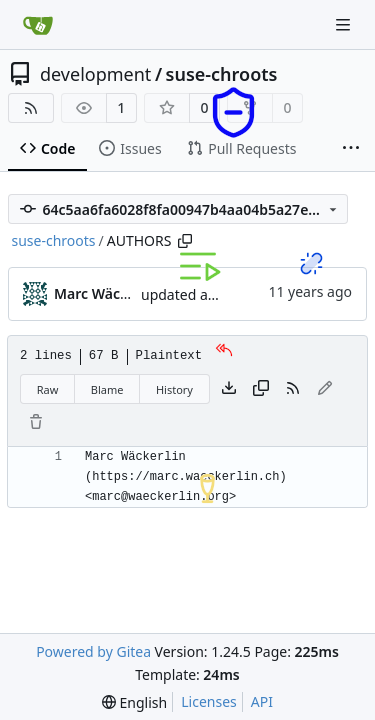 Image resolution: width=375 pixels, height=720 pixels. I want to click on view playback queue, so click(198, 266).